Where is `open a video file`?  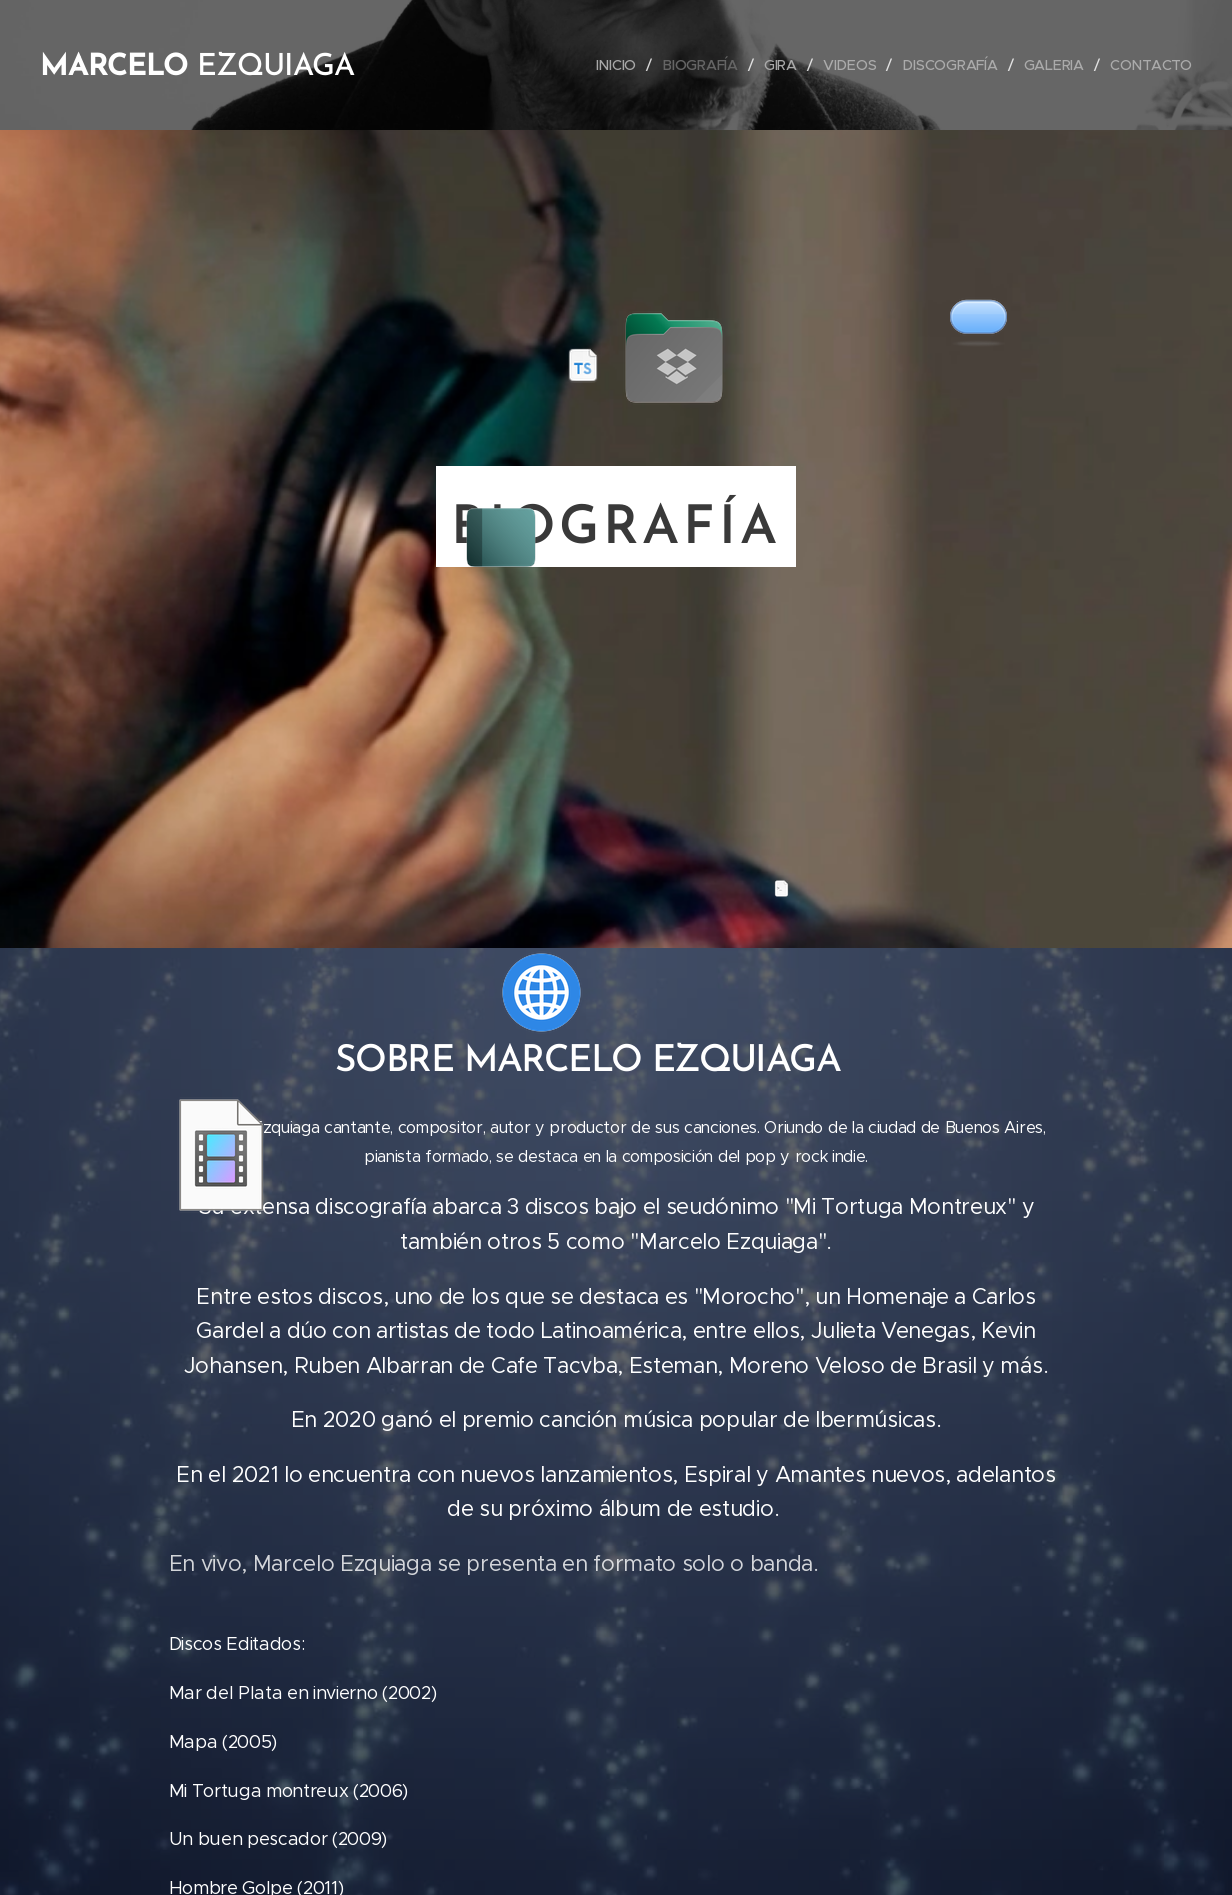 open a video file is located at coordinates (221, 1155).